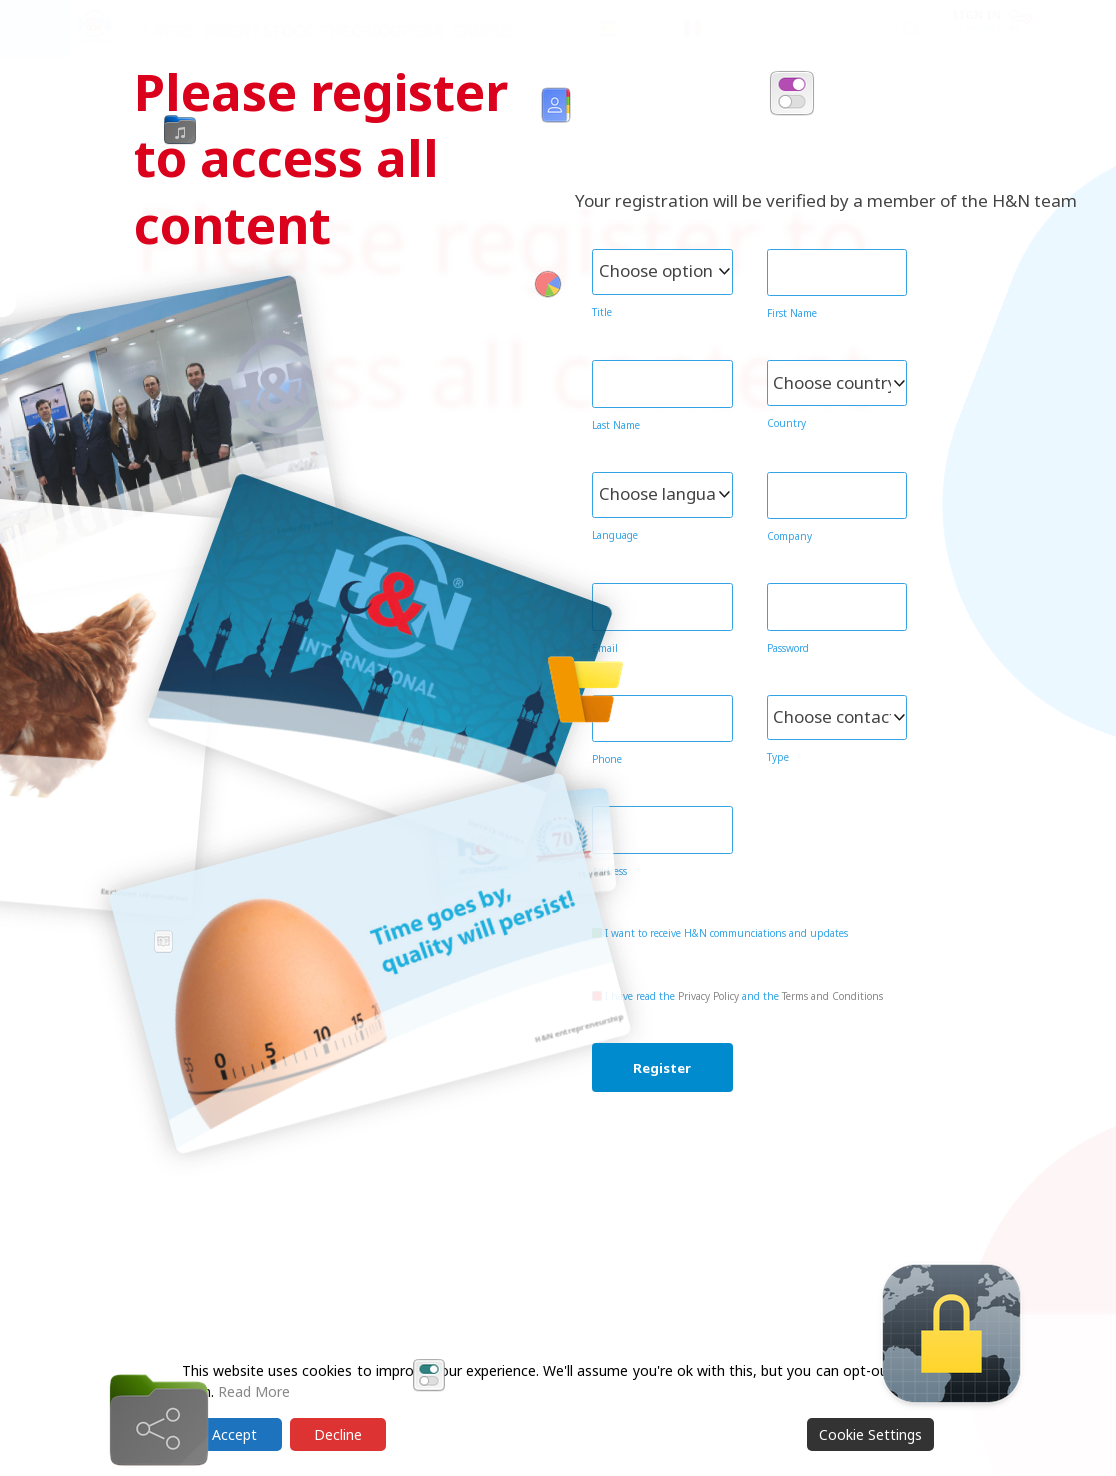  I want to click on manage browser security and SSL certificate settings, so click(951, 1333).